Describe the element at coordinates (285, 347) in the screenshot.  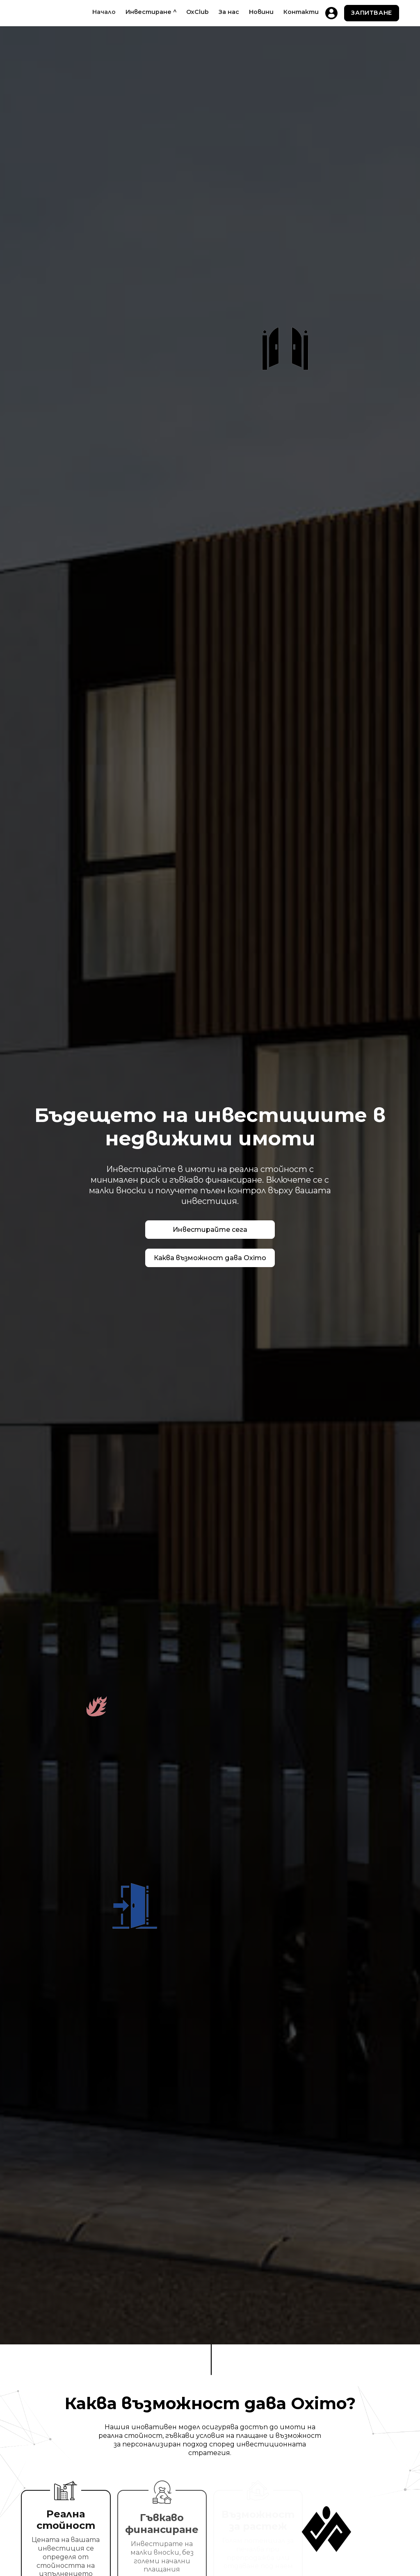
I see `enter a new area or level` at that location.